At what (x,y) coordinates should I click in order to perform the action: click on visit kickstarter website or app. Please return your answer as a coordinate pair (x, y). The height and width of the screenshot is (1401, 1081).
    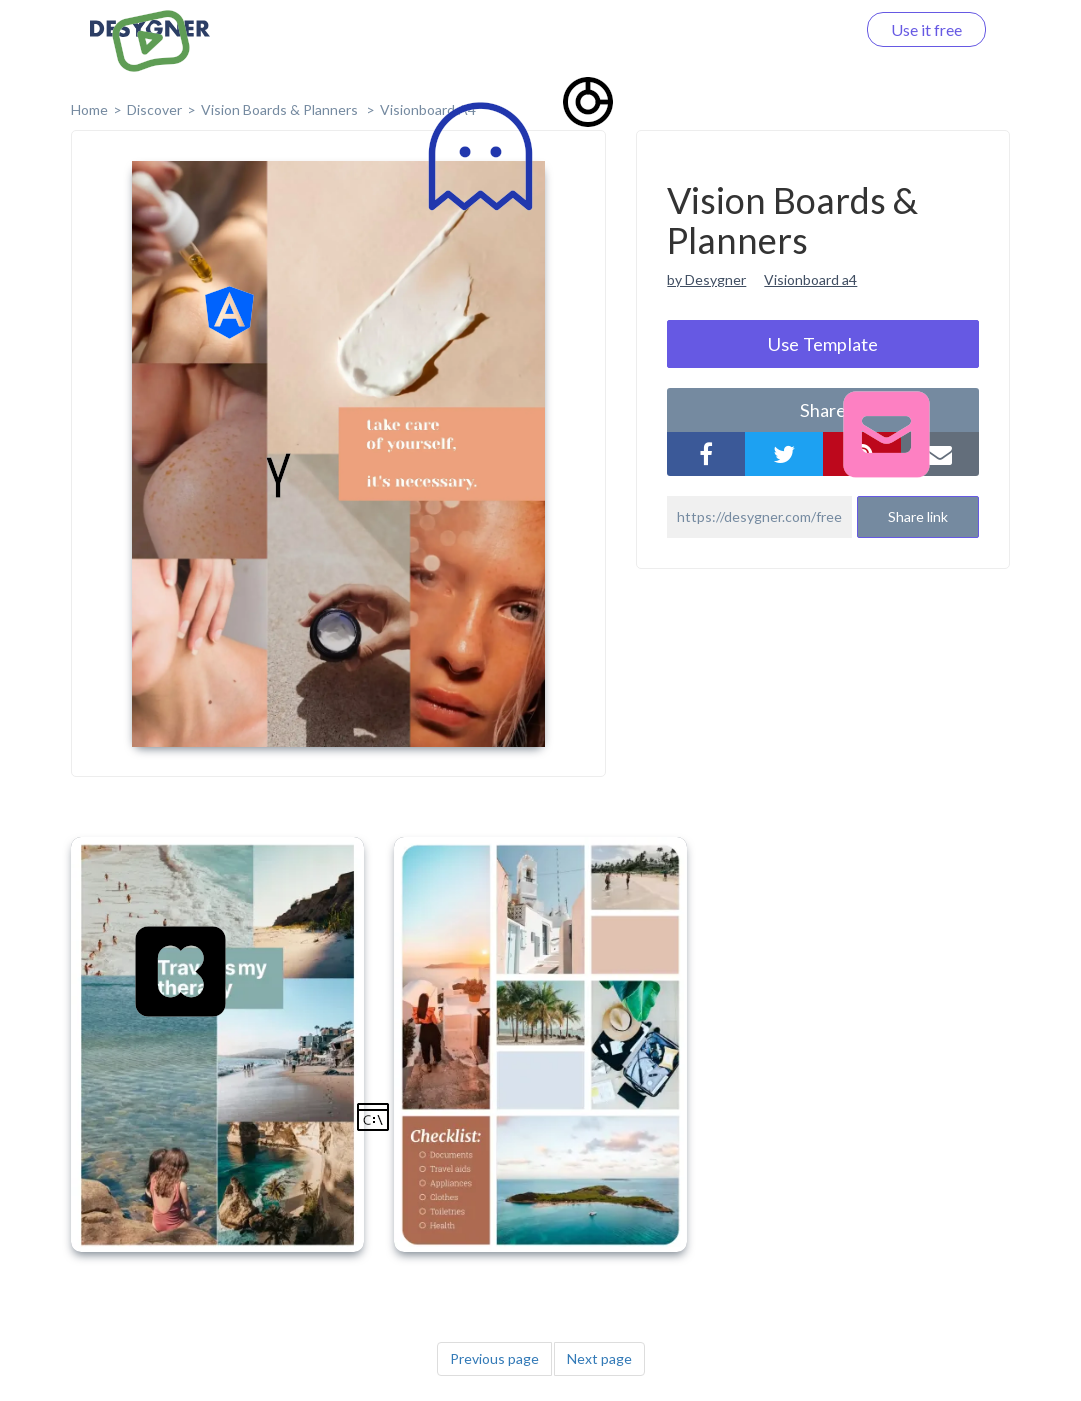
    Looking at the image, I should click on (180, 971).